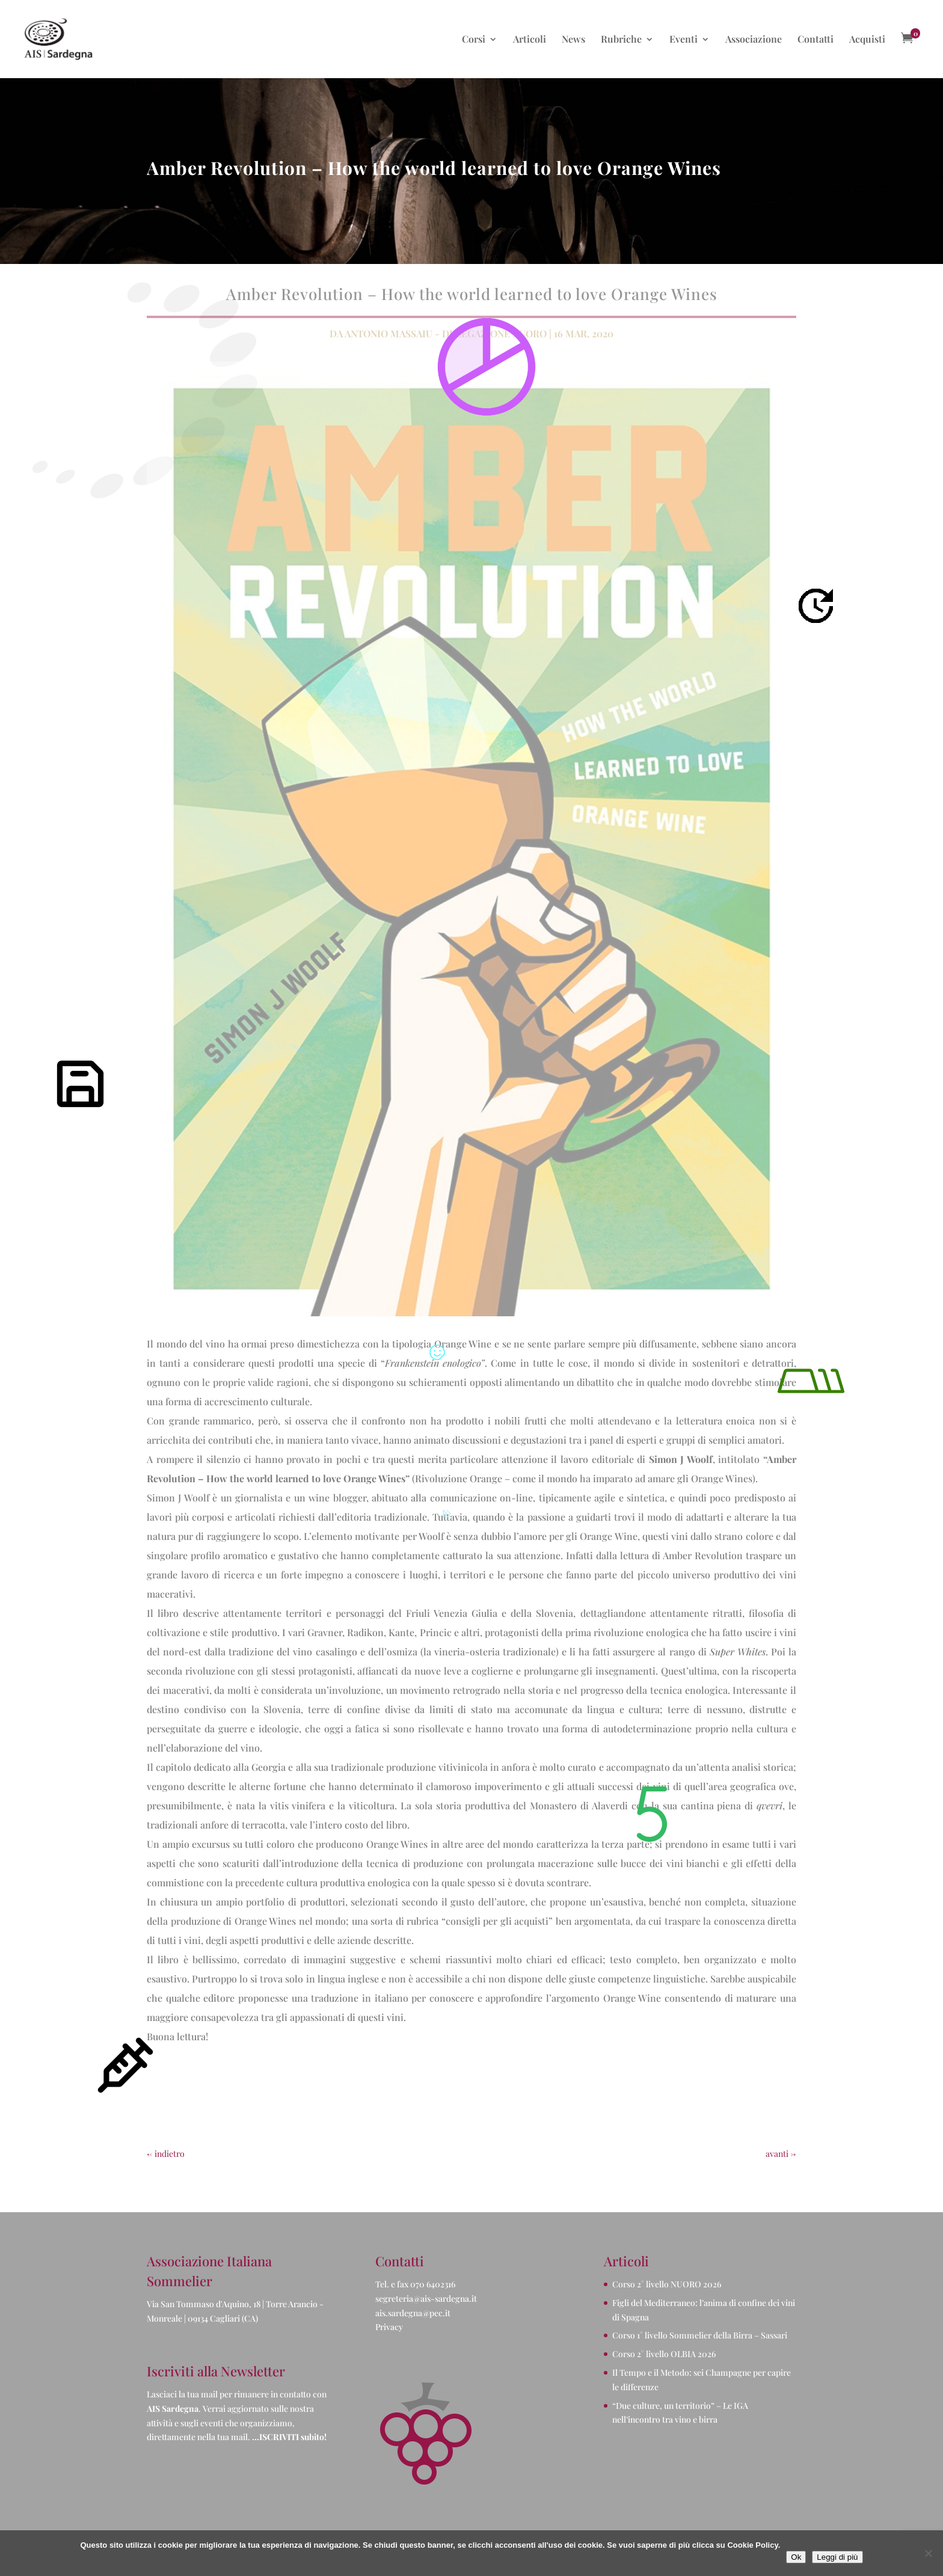 Image resolution: width=943 pixels, height=2576 pixels. I want to click on add a sticker to your message, so click(437, 1352).